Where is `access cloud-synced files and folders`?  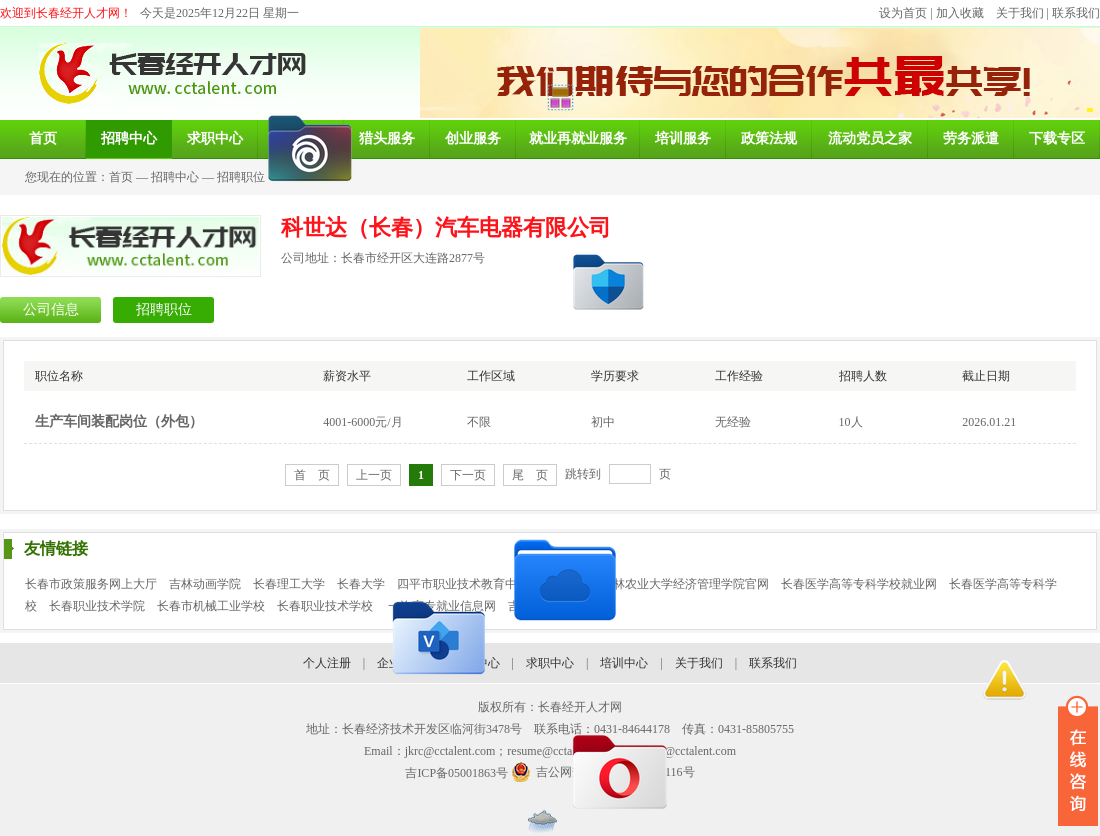 access cloud-synced files and folders is located at coordinates (565, 580).